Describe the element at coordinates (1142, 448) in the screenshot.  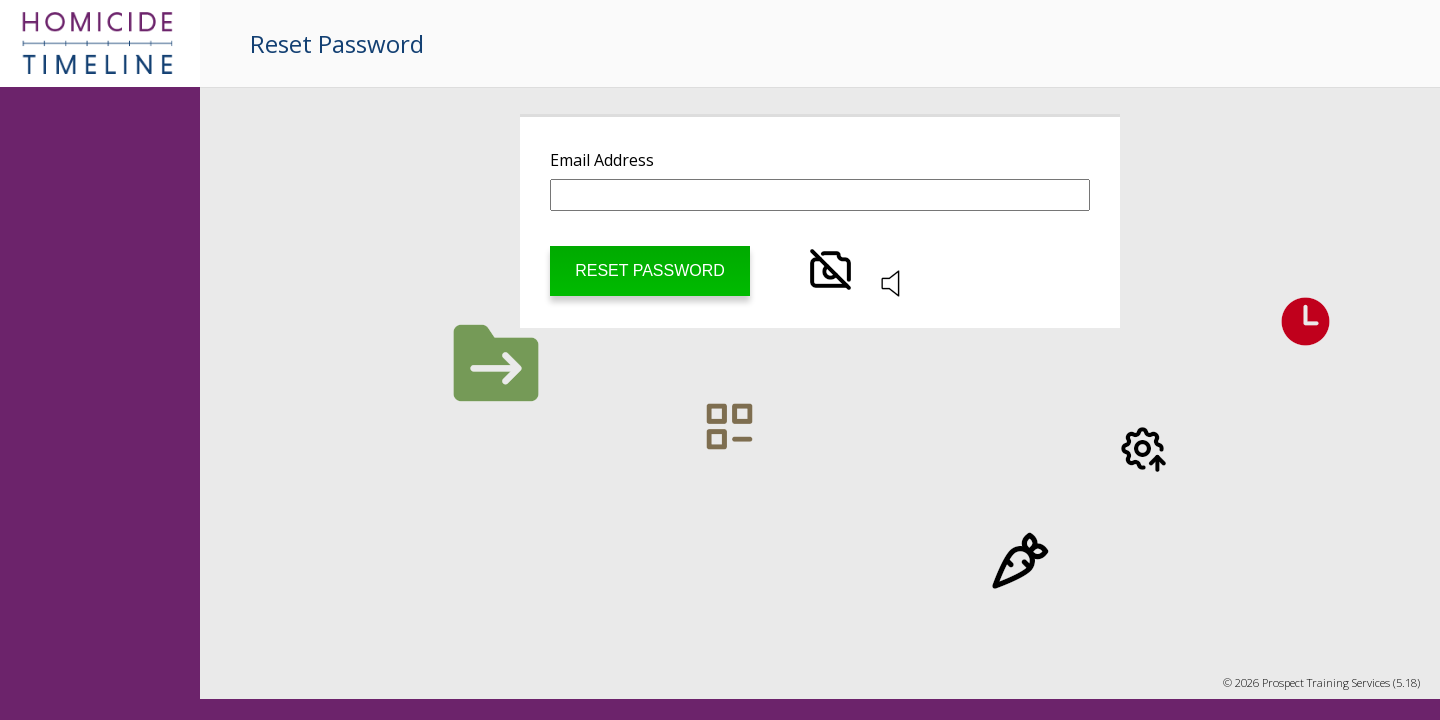
I see `upgrade or update settings` at that location.